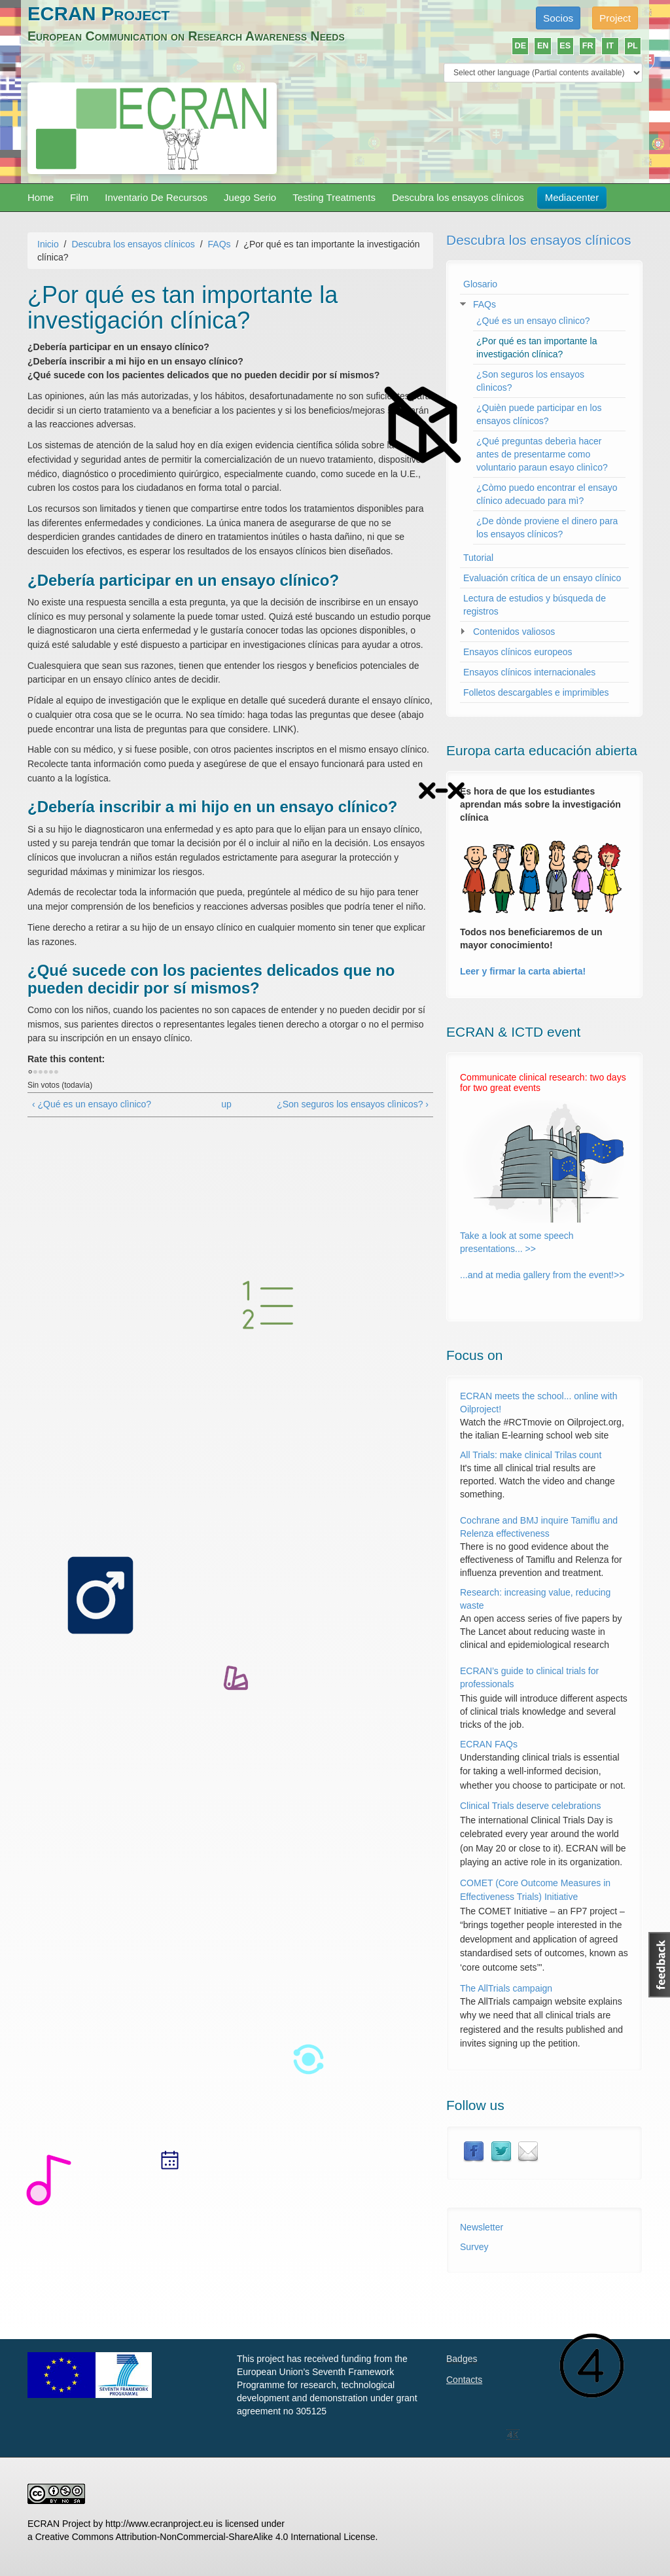 Image resolution: width=670 pixels, height=2576 pixels. What do you see at coordinates (268, 1306) in the screenshot?
I see `create a numbered list` at bounding box center [268, 1306].